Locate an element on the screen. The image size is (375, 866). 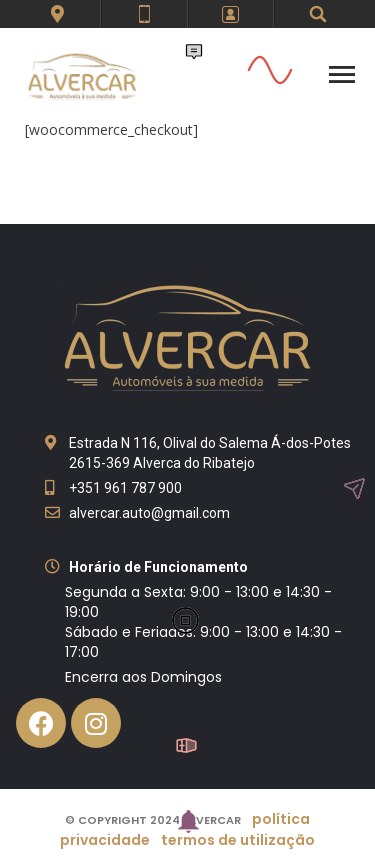
send a message is located at coordinates (355, 488).